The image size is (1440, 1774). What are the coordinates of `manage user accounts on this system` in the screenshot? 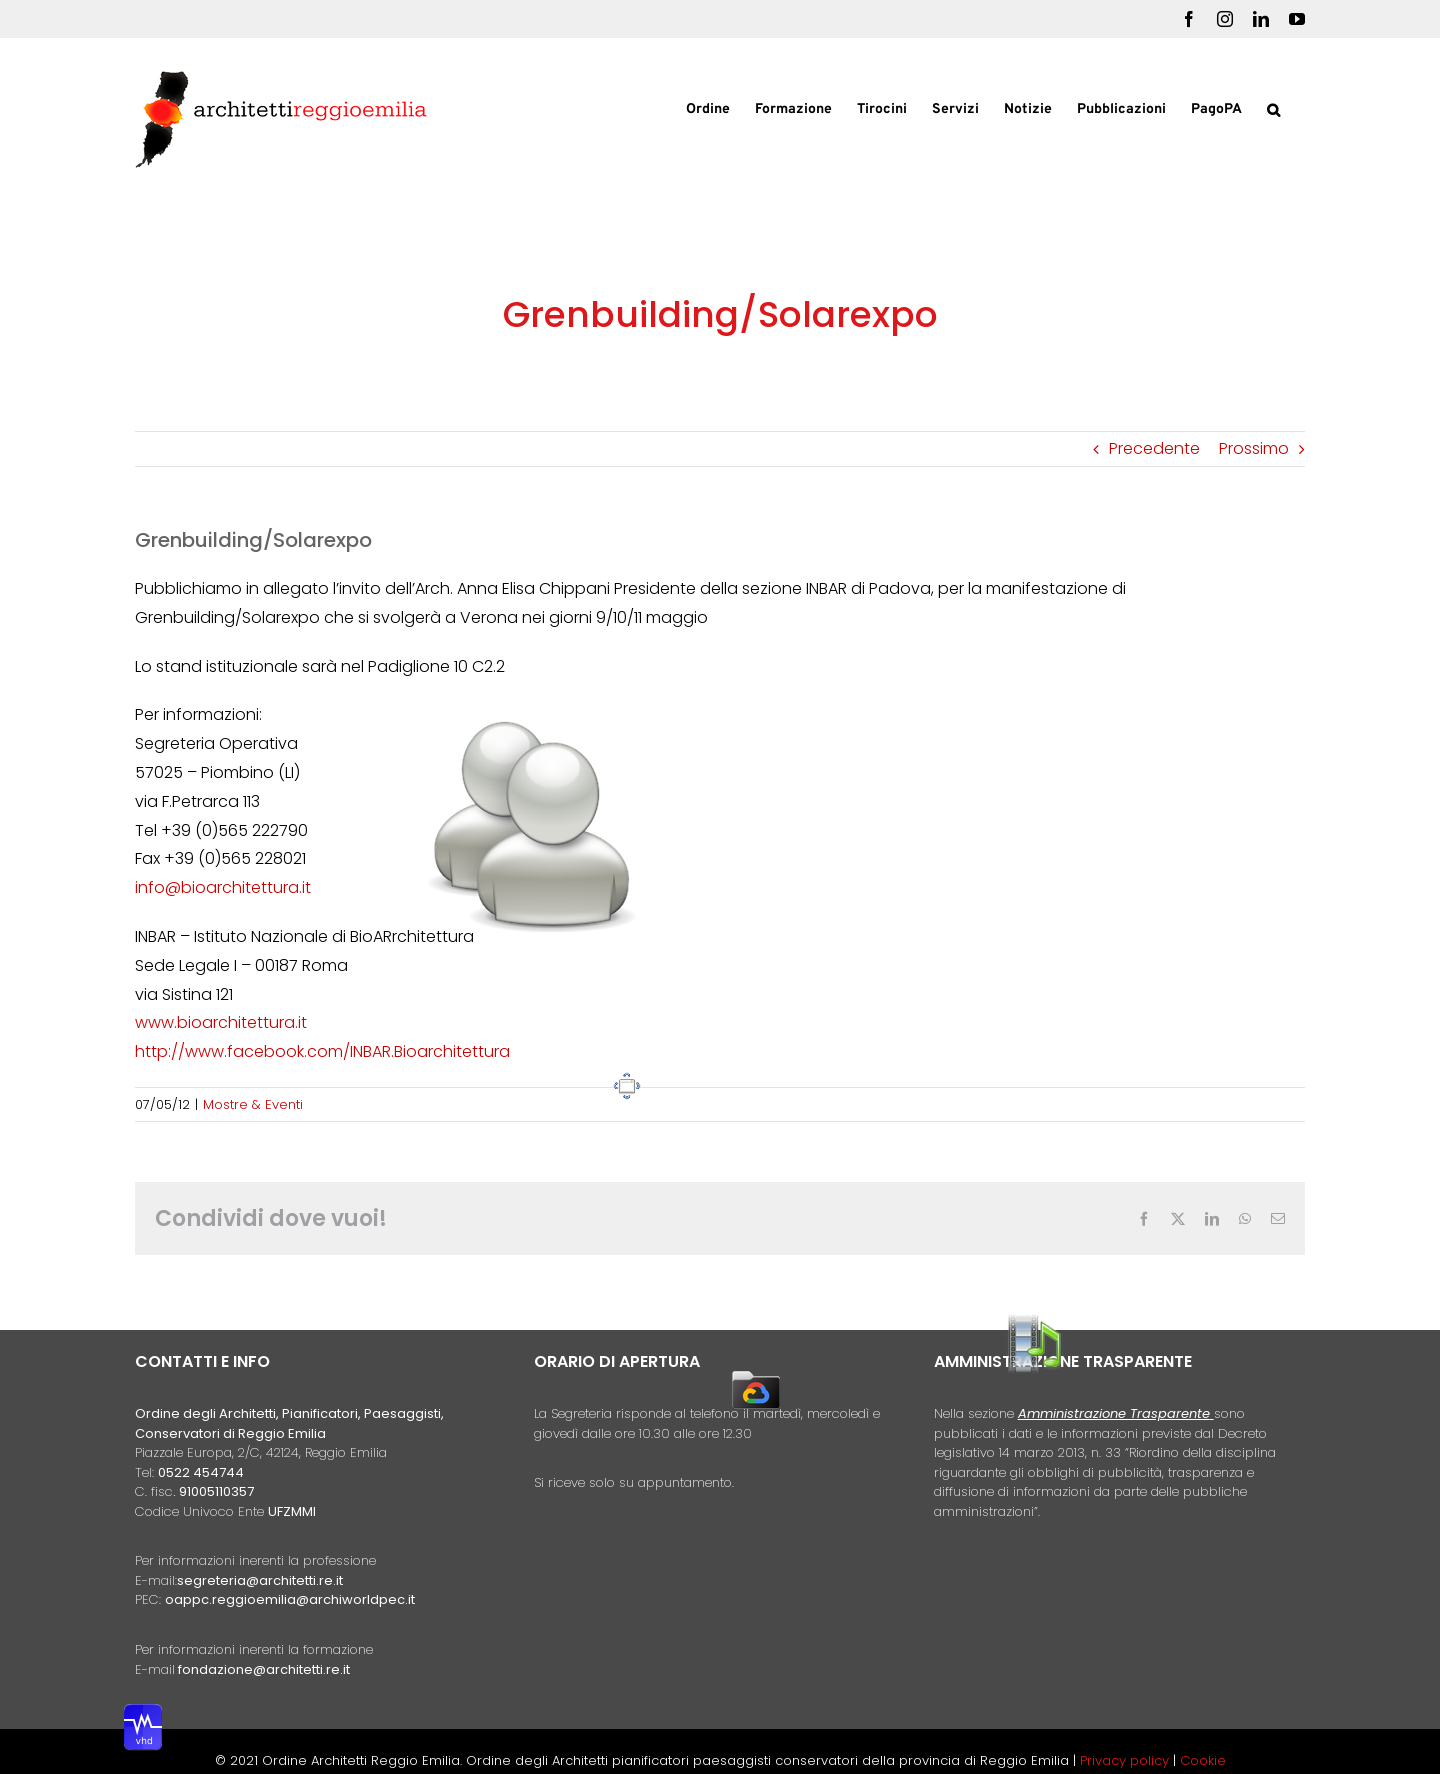 It's located at (533, 827).